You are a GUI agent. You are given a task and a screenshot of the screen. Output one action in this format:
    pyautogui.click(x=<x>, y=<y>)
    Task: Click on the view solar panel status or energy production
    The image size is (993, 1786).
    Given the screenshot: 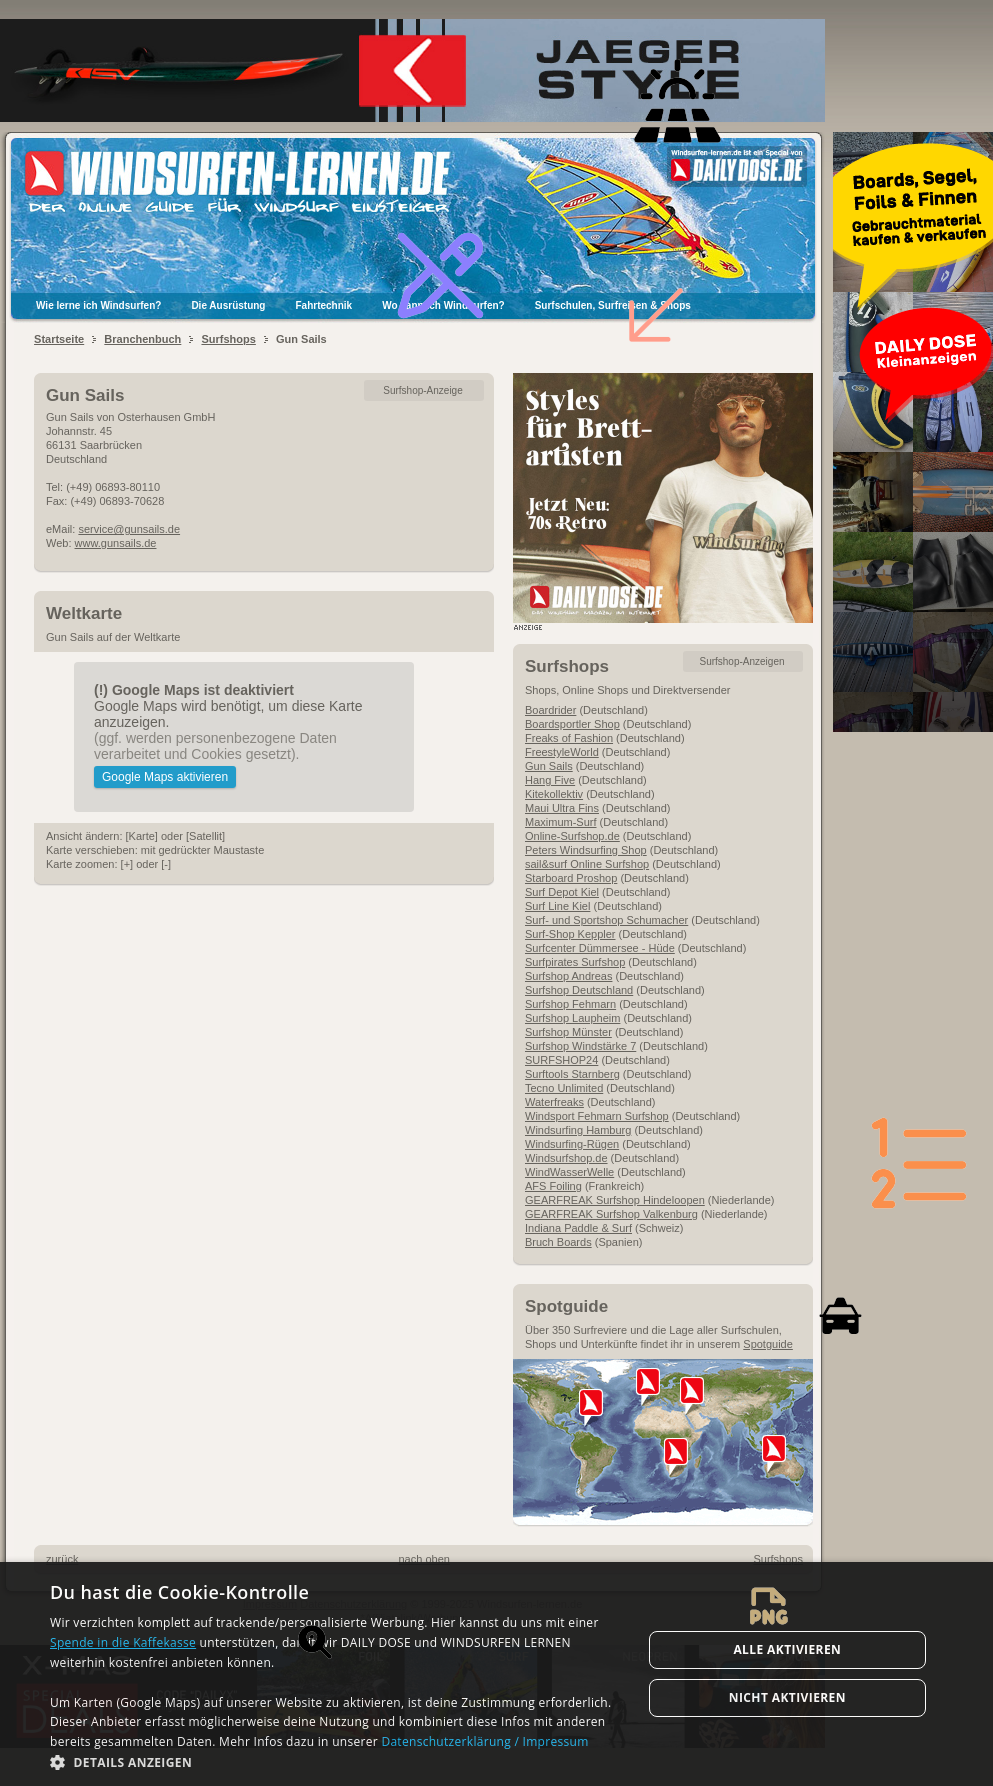 What is the action you would take?
    pyautogui.click(x=677, y=105)
    